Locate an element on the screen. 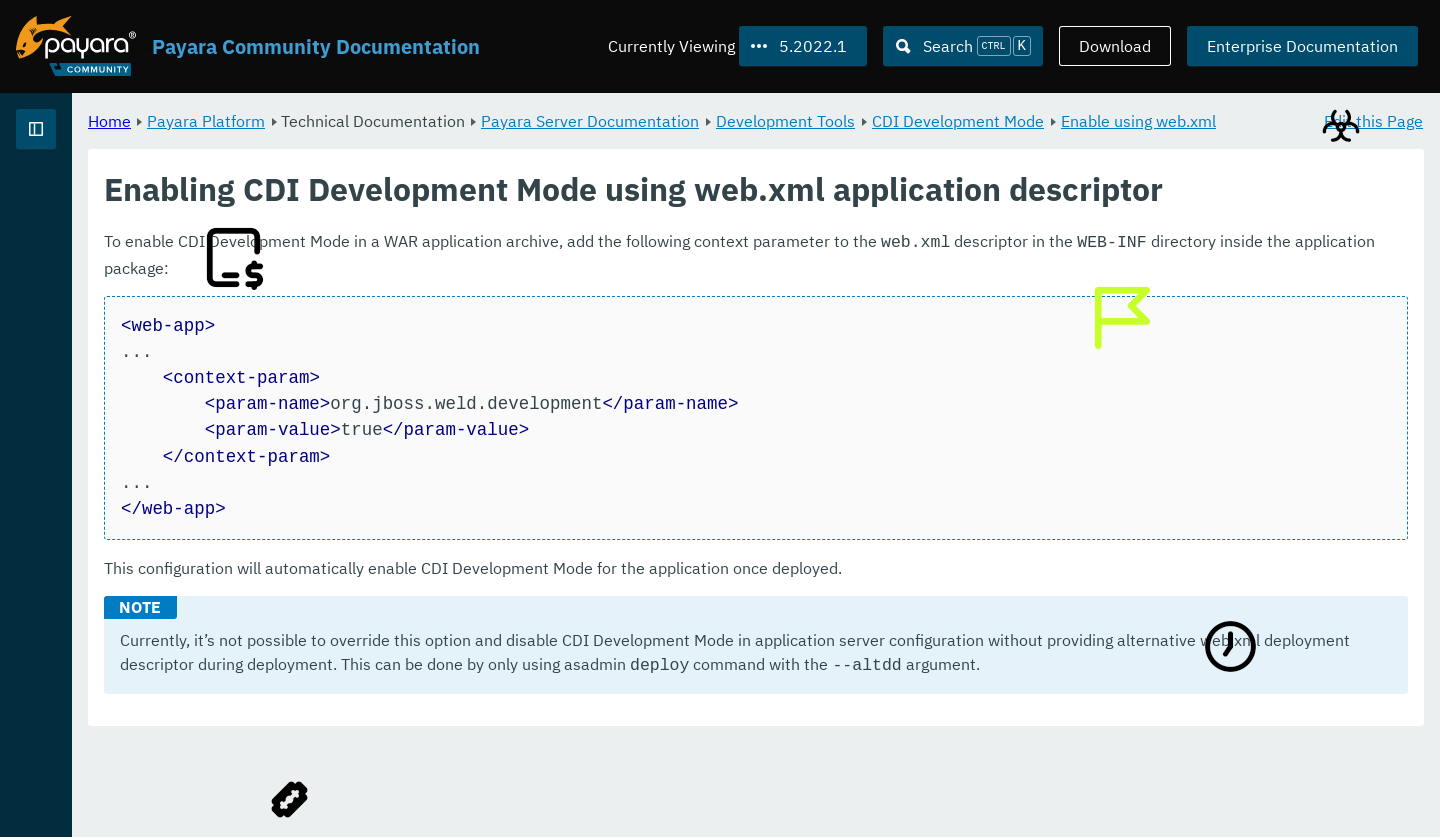 This screenshot has width=1440, height=837. razor blade tool icon is located at coordinates (289, 799).